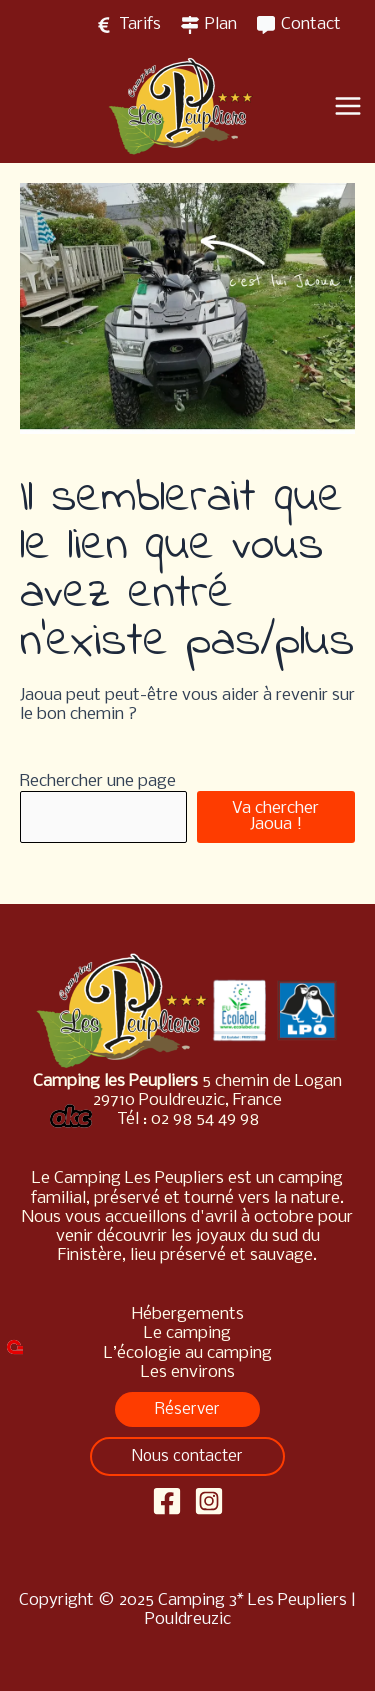  Describe the element at coordinates (15, 1347) in the screenshot. I see `link to Appwrite backend services` at that location.